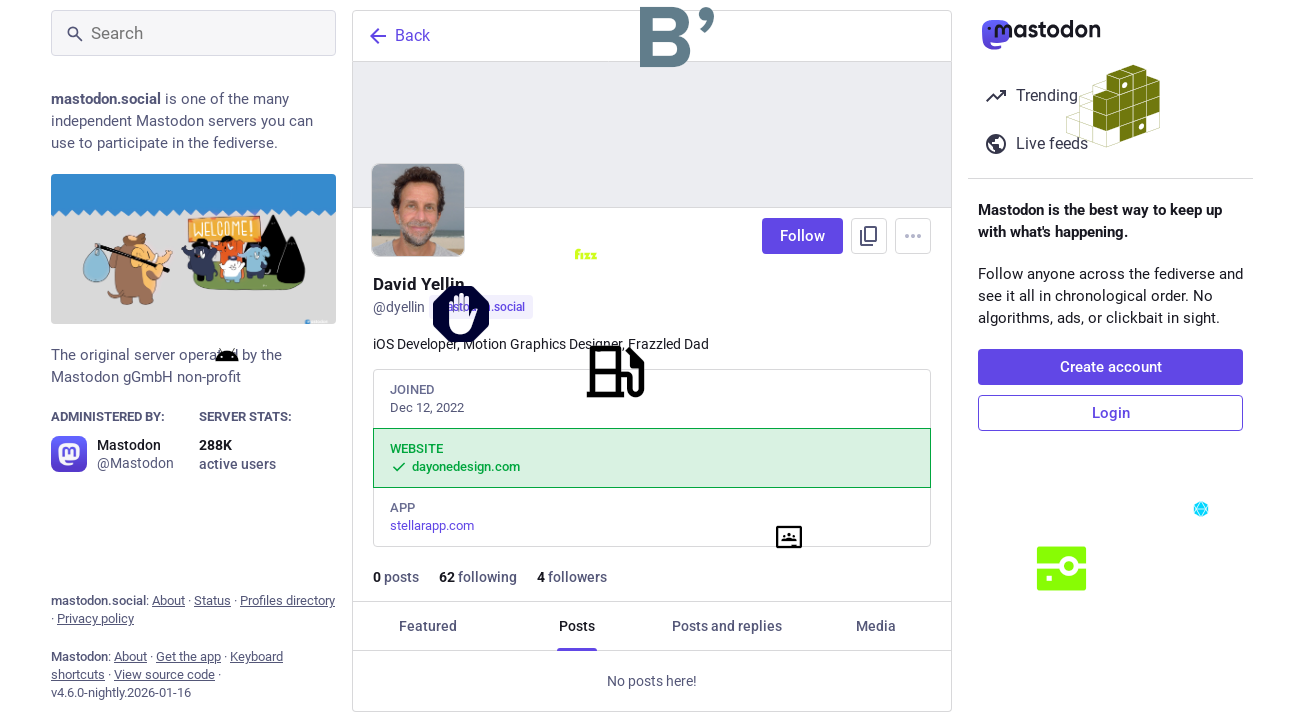  Describe the element at coordinates (1061, 568) in the screenshot. I see `connect to a projector or external display` at that location.